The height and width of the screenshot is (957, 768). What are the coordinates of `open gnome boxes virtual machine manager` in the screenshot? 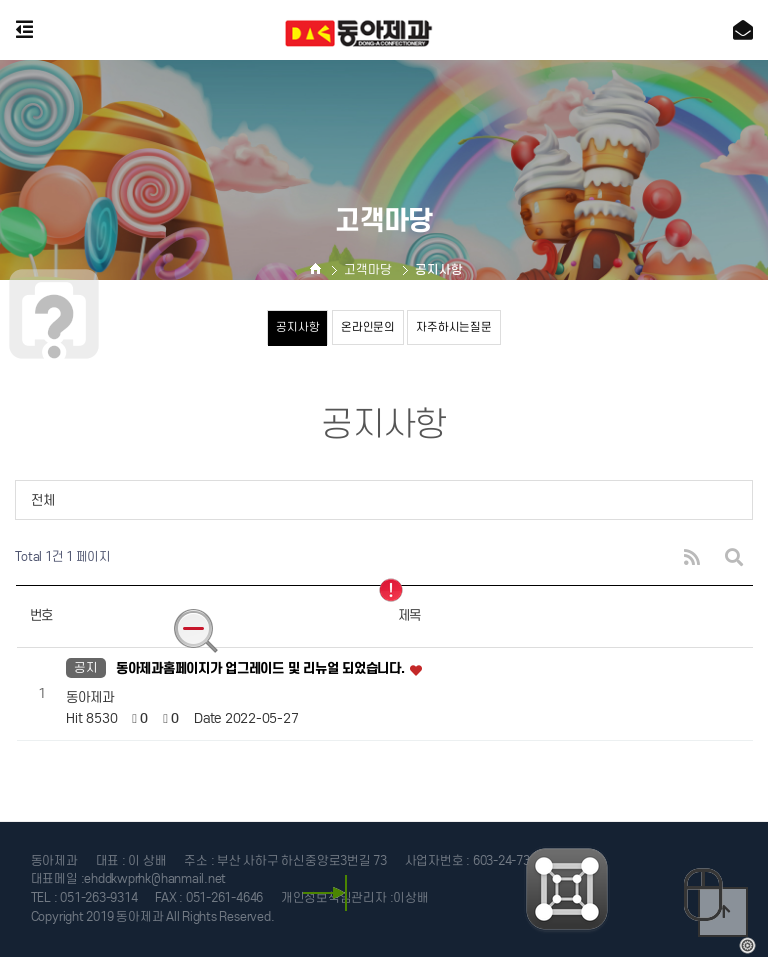 It's located at (567, 889).